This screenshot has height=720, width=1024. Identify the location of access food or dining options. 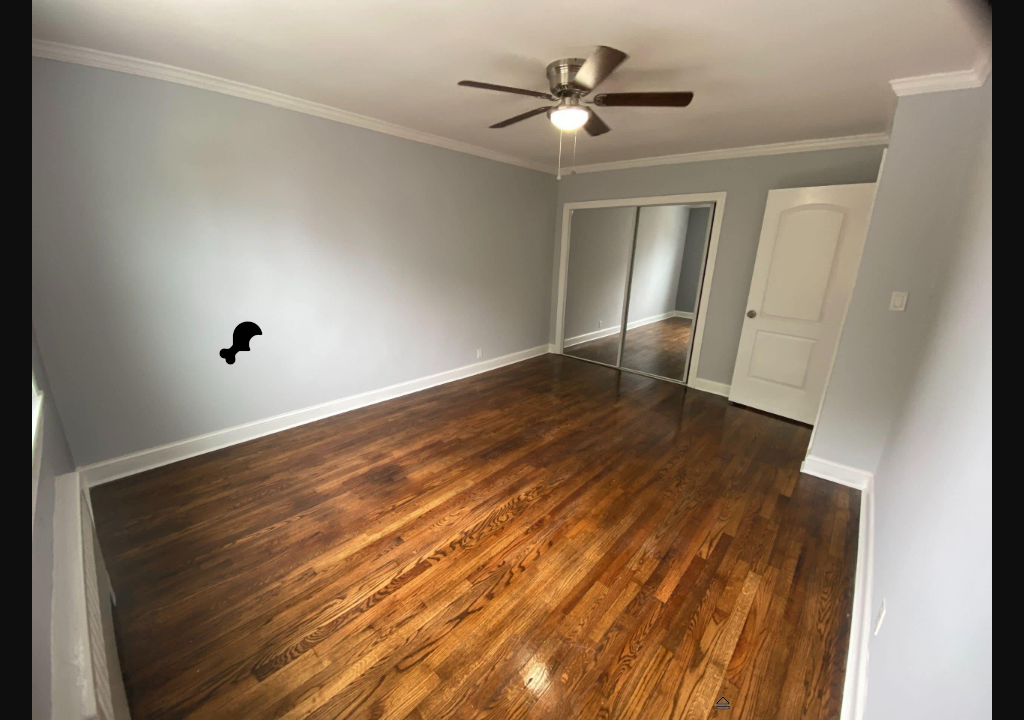
(241, 343).